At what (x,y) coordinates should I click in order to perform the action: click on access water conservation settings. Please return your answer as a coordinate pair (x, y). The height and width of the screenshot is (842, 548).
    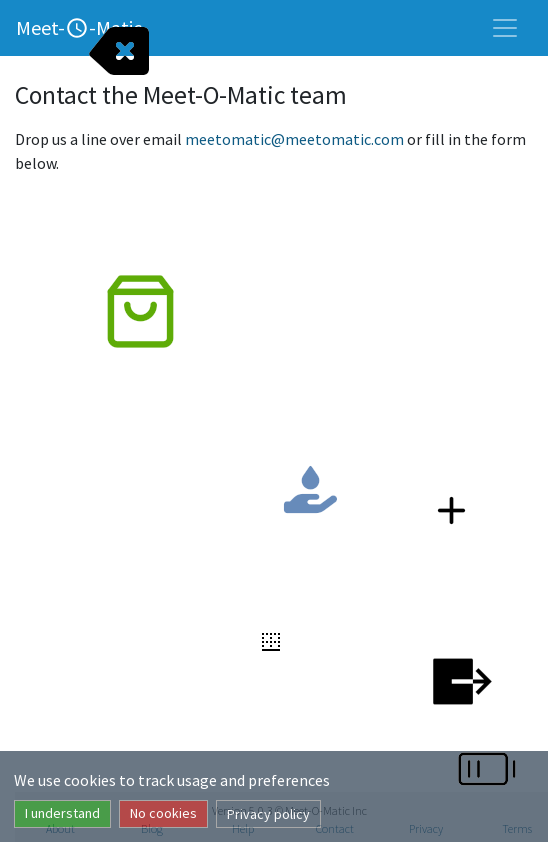
    Looking at the image, I should click on (310, 489).